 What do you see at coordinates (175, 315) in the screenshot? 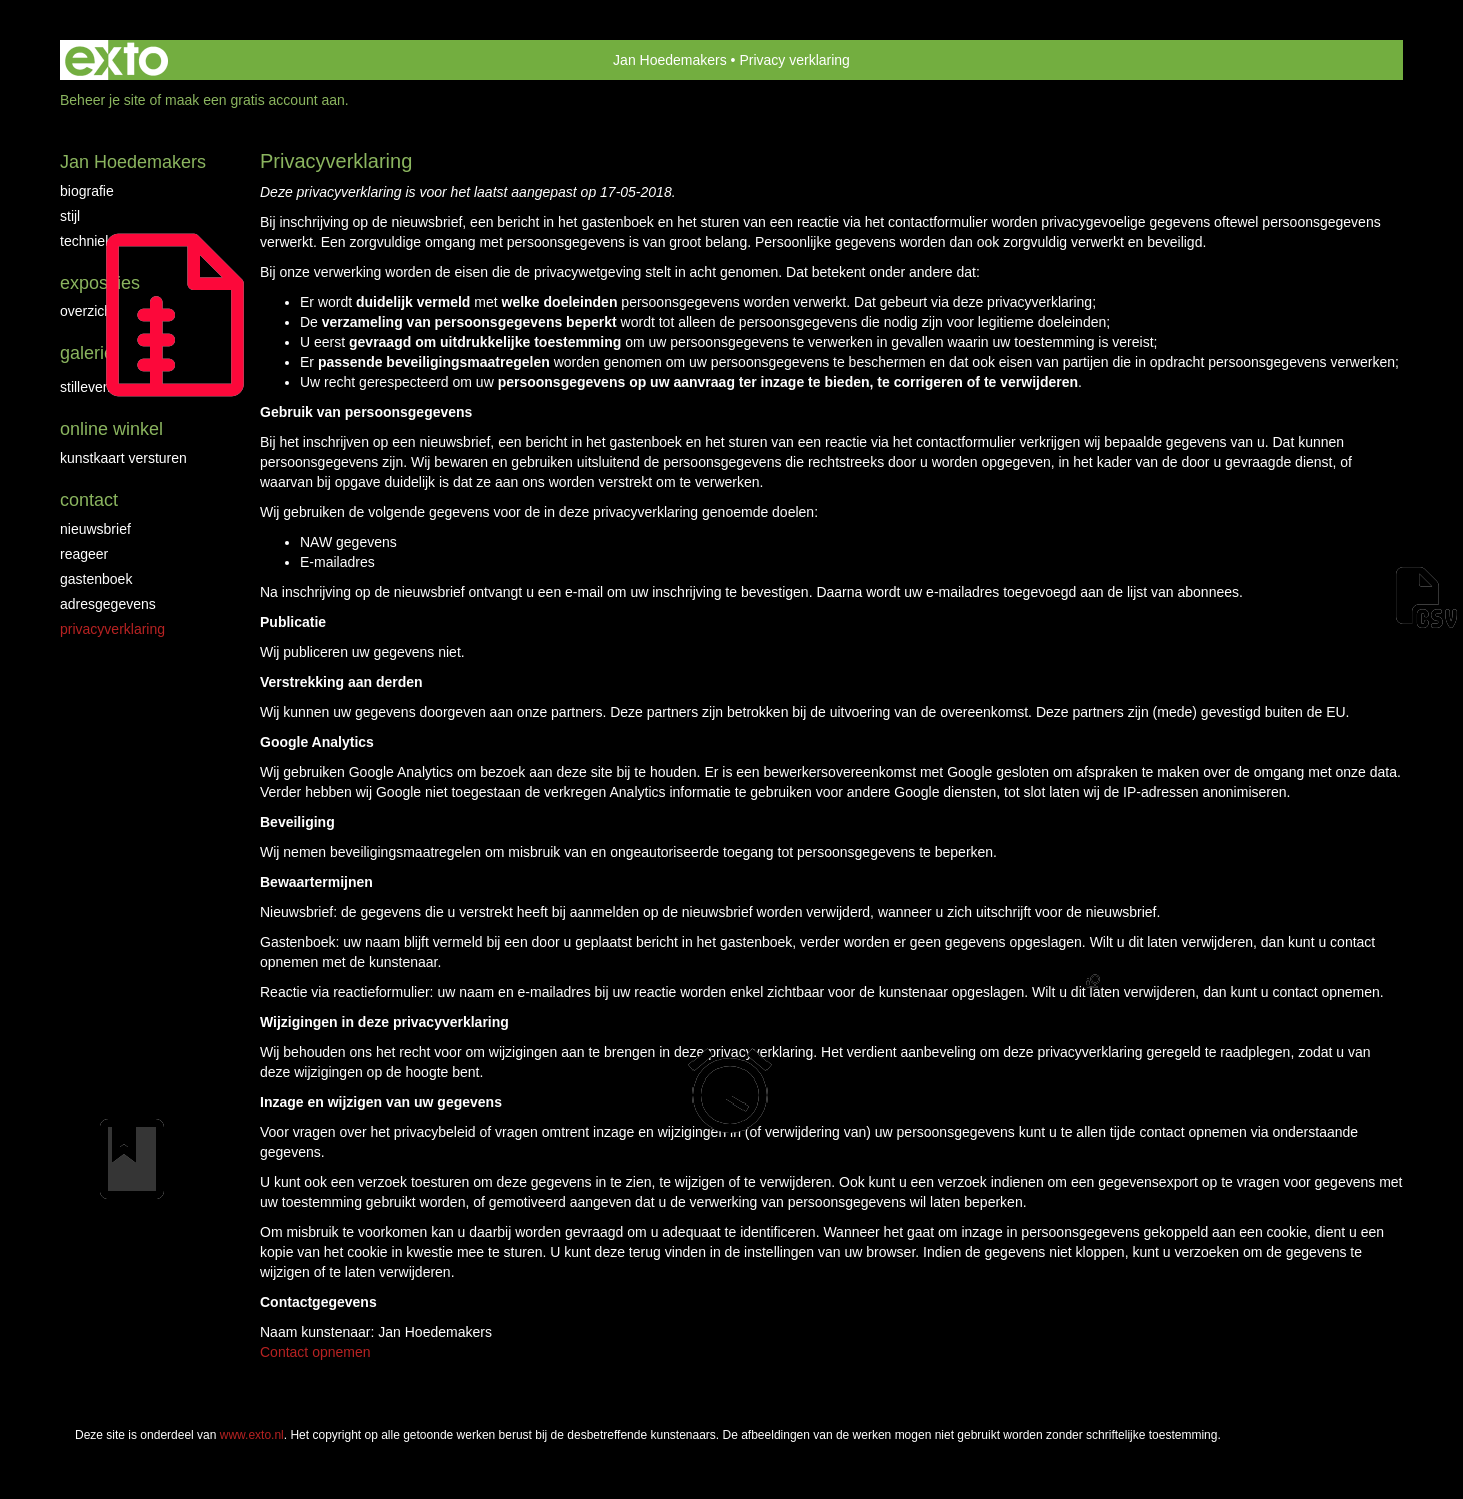
I see `access compressed or archived files` at bounding box center [175, 315].